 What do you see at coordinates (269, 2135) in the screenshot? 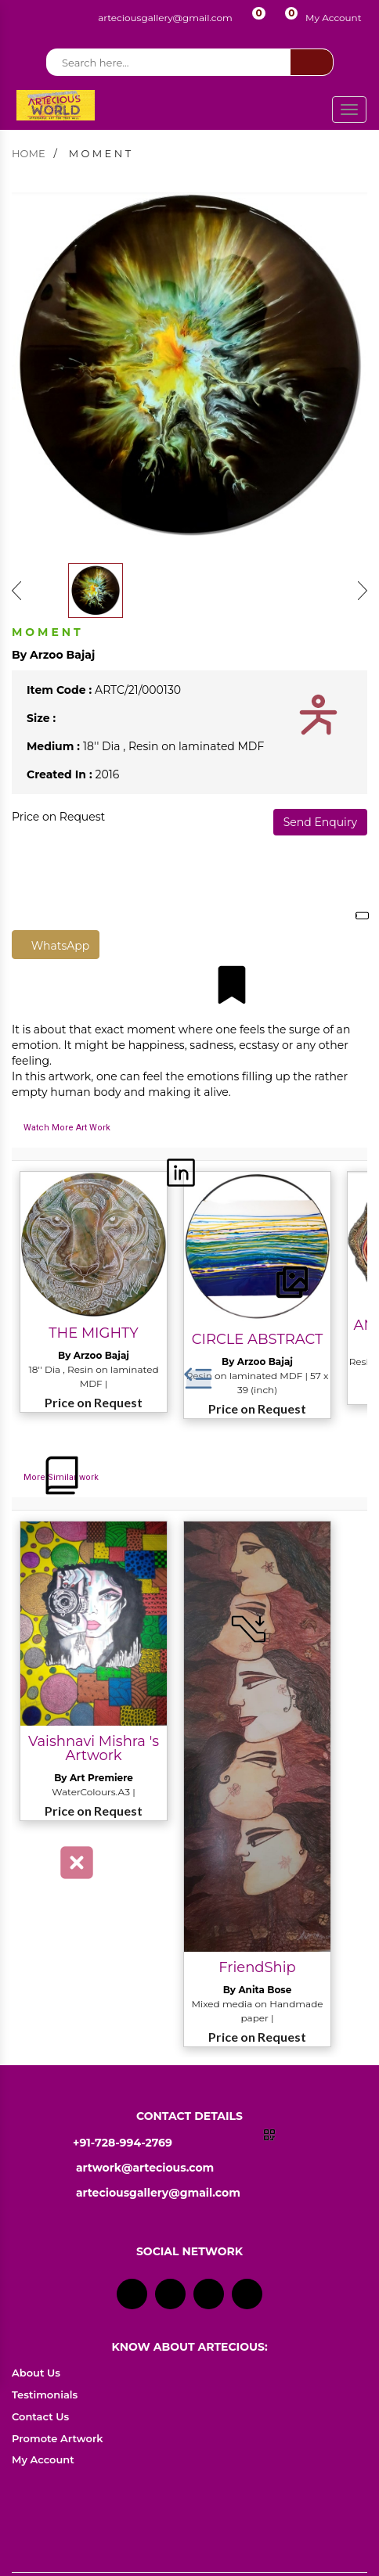
I see `scan a qr code` at bounding box center [269, 2135].